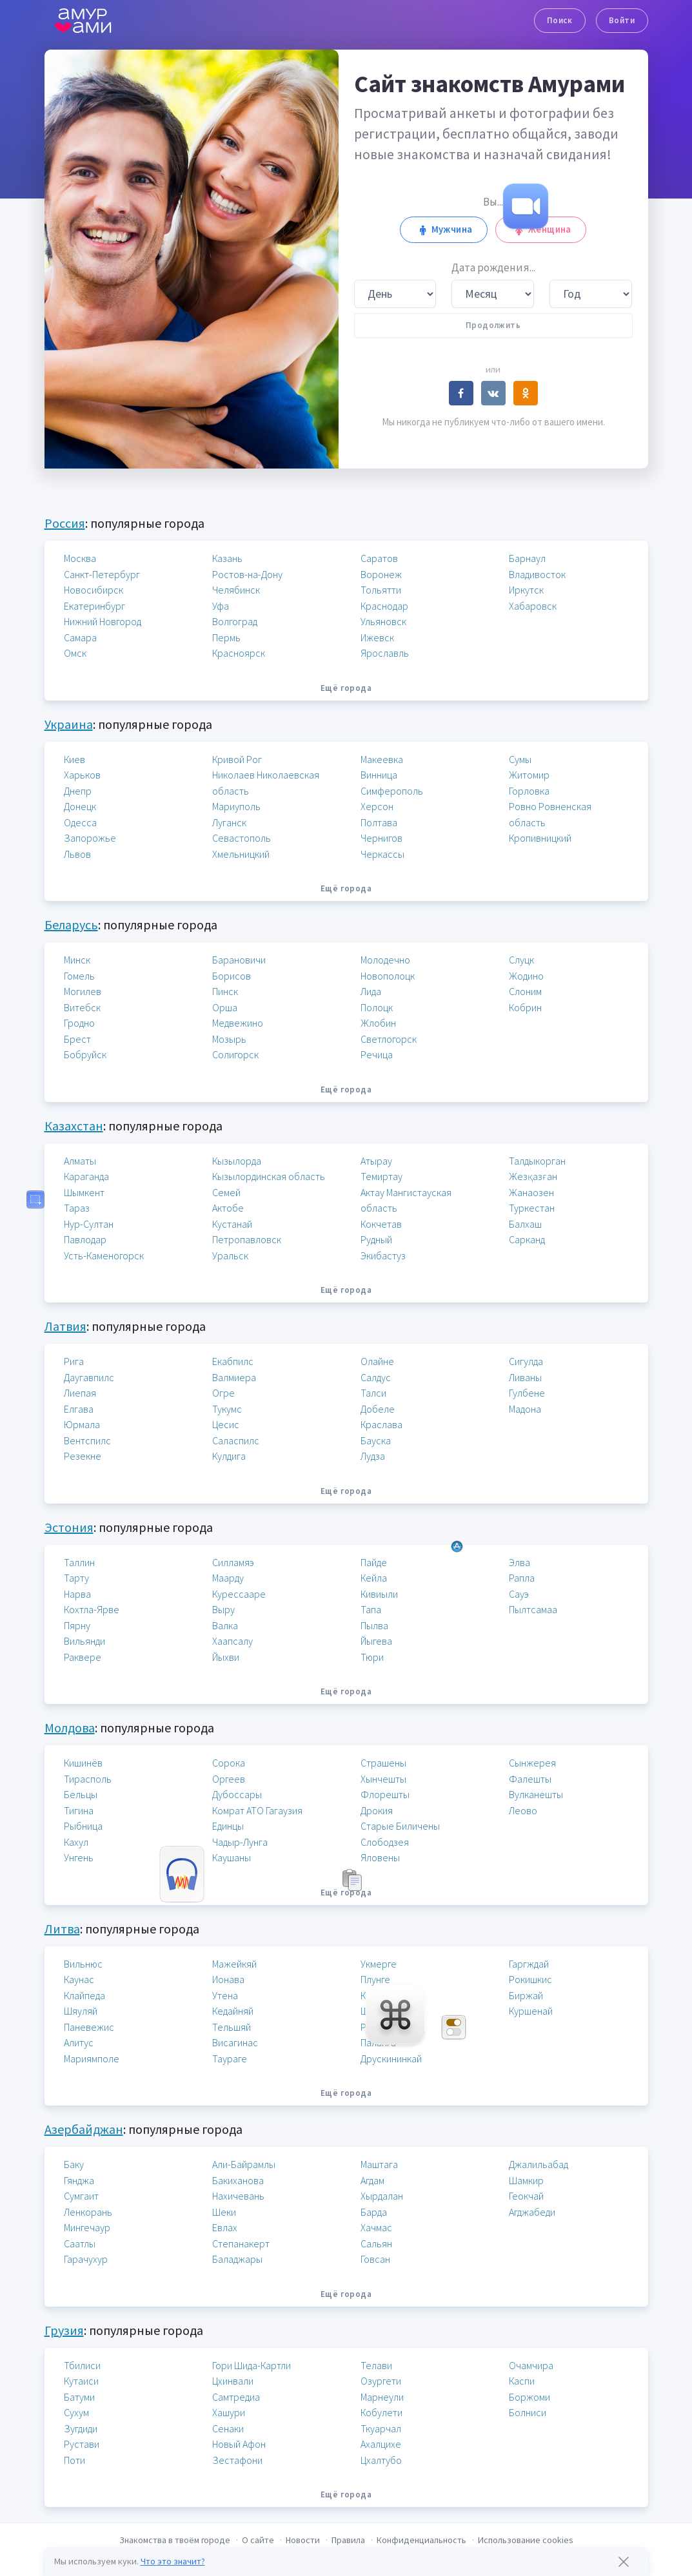 Image resolution: width=692 pixels, height=2576 pixels. I want to click on open onboard on-screen keyboard app, so click(395, 2015).